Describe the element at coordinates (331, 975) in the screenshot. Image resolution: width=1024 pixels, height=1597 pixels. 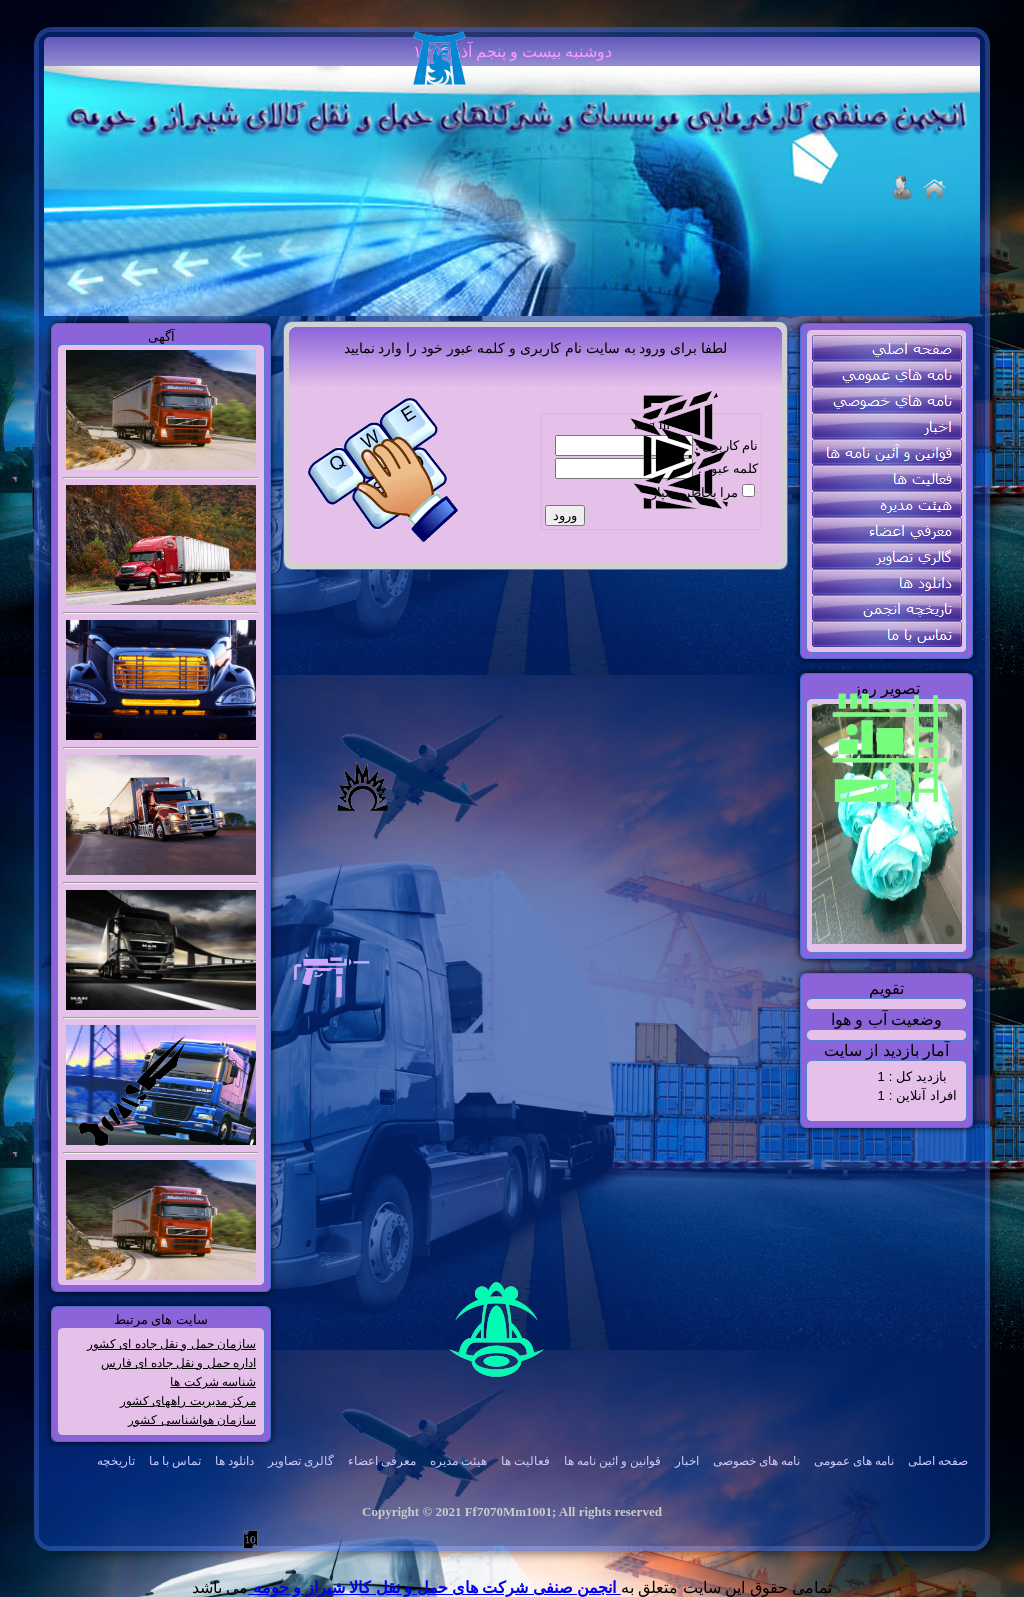
I see `select the grease gun weapon` at that location.